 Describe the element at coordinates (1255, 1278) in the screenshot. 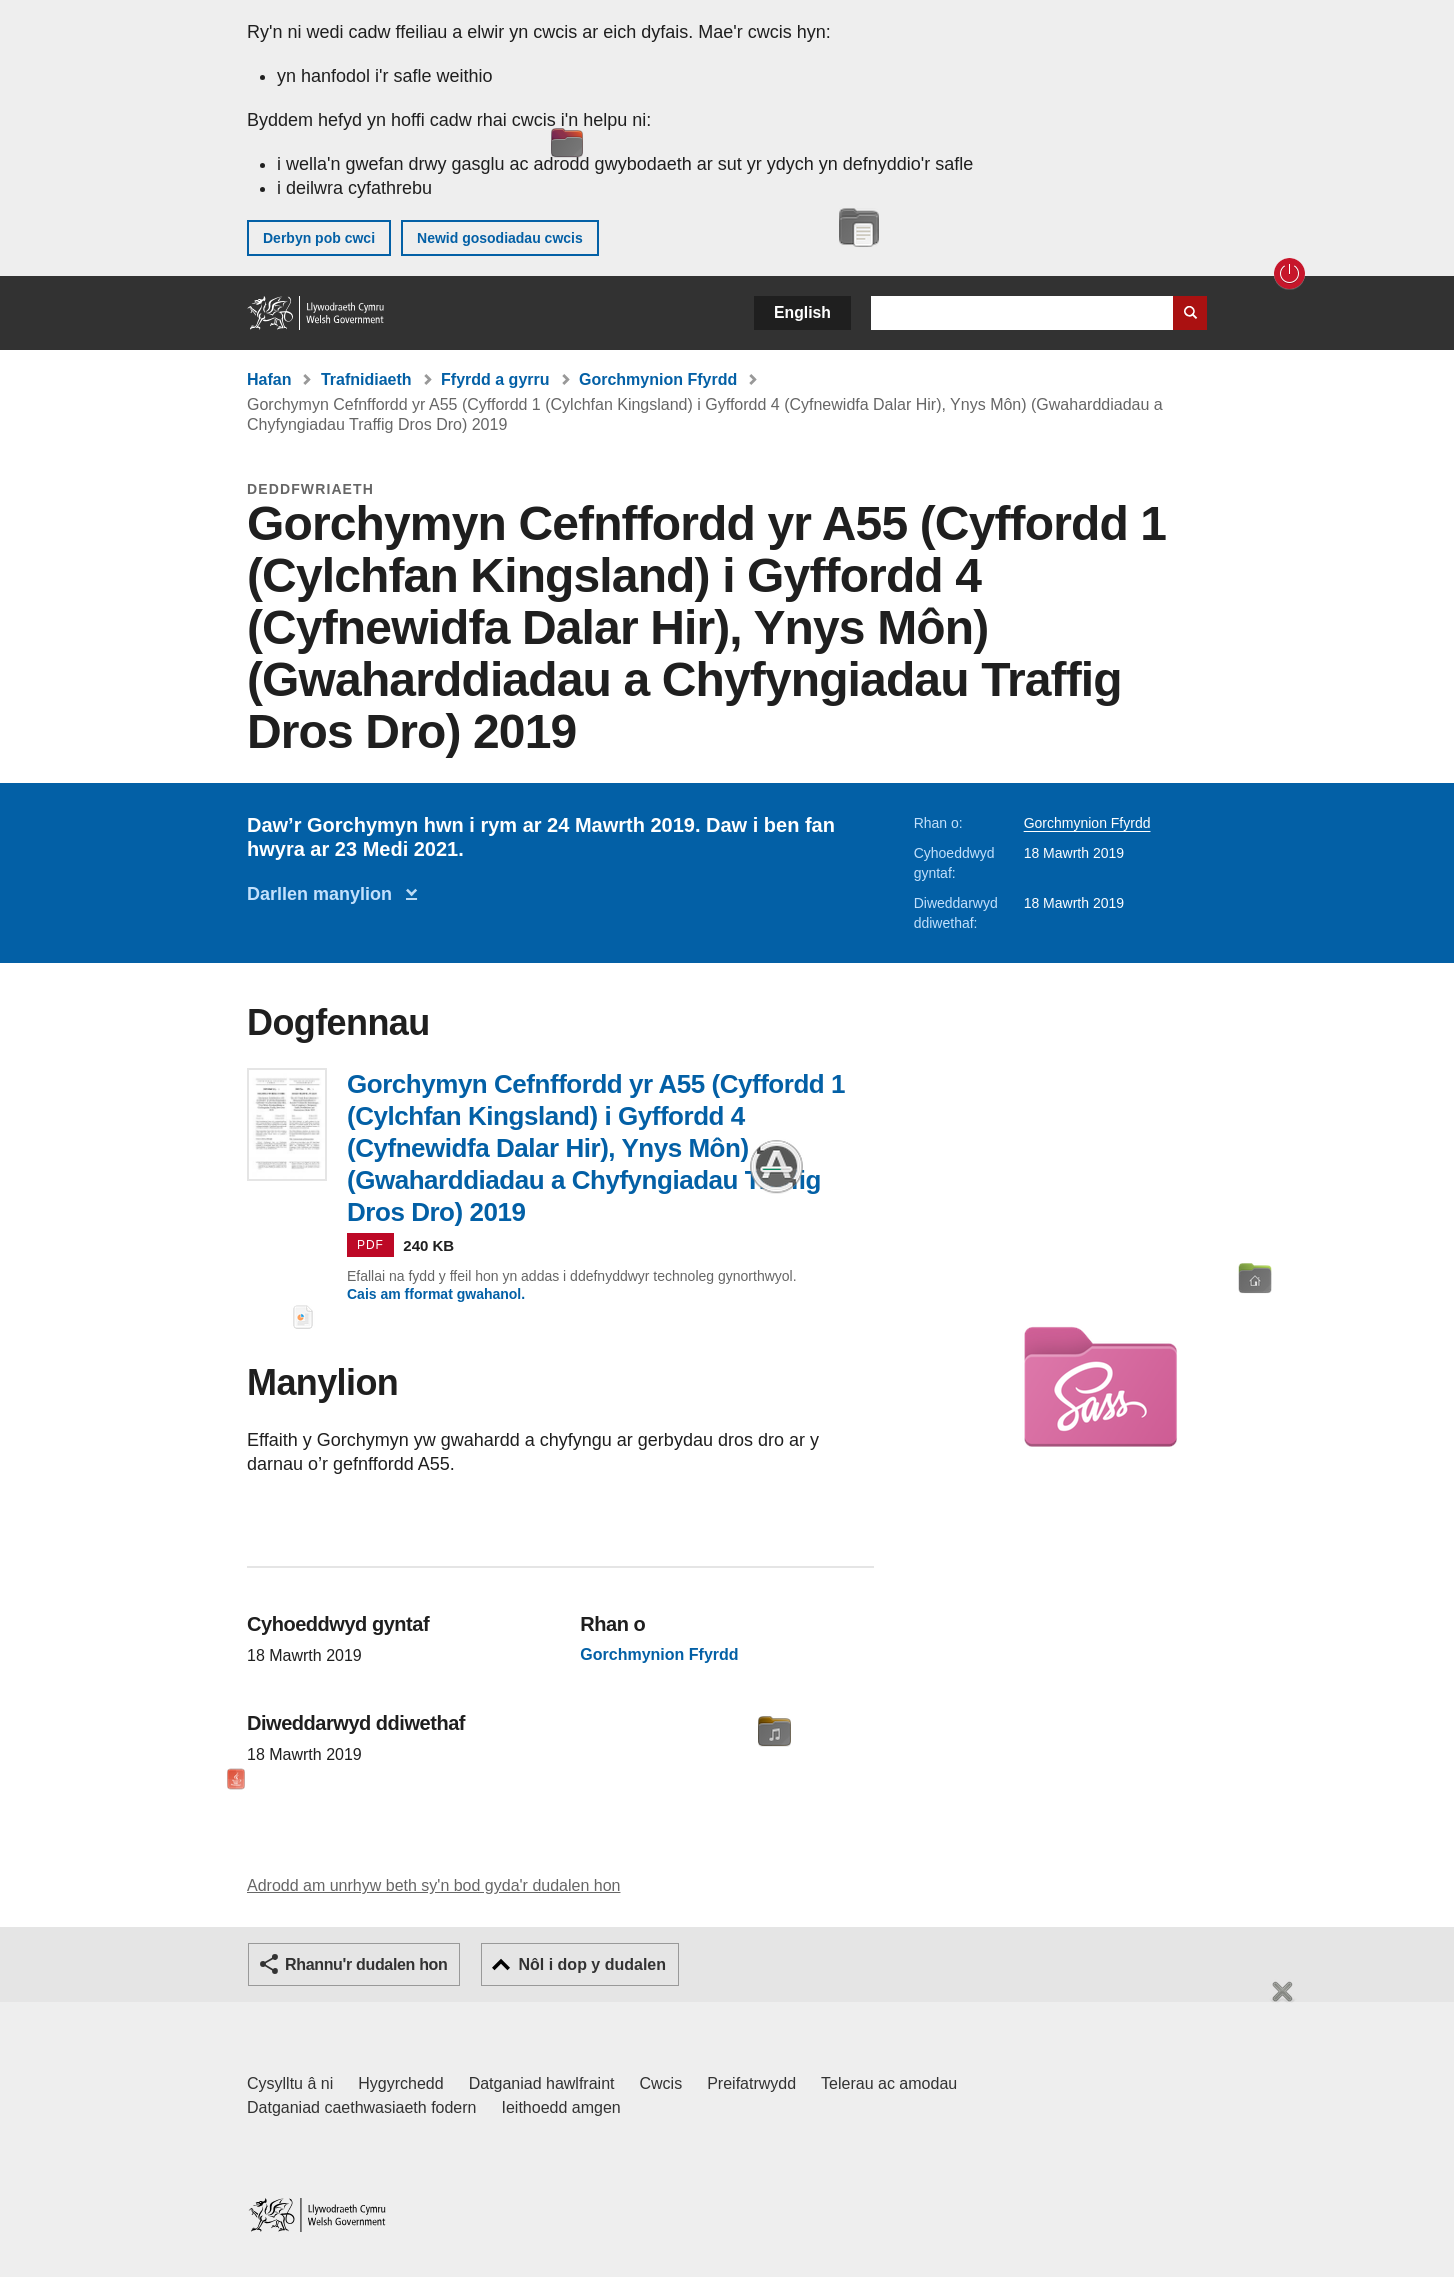

I see `access your home folder` at that location.